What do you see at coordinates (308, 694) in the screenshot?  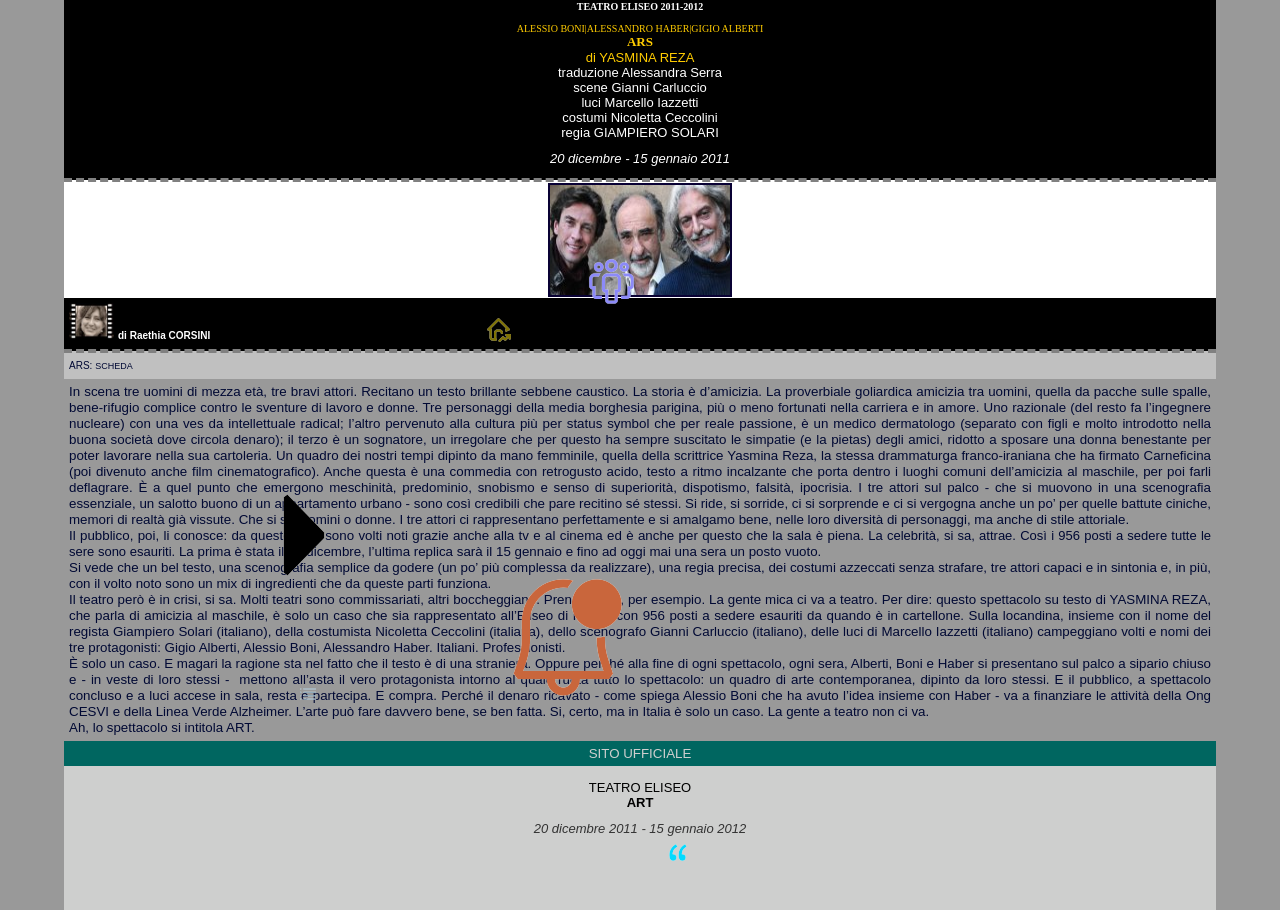 I see `view items as a bulleted list` at bounding box center [308, 694].